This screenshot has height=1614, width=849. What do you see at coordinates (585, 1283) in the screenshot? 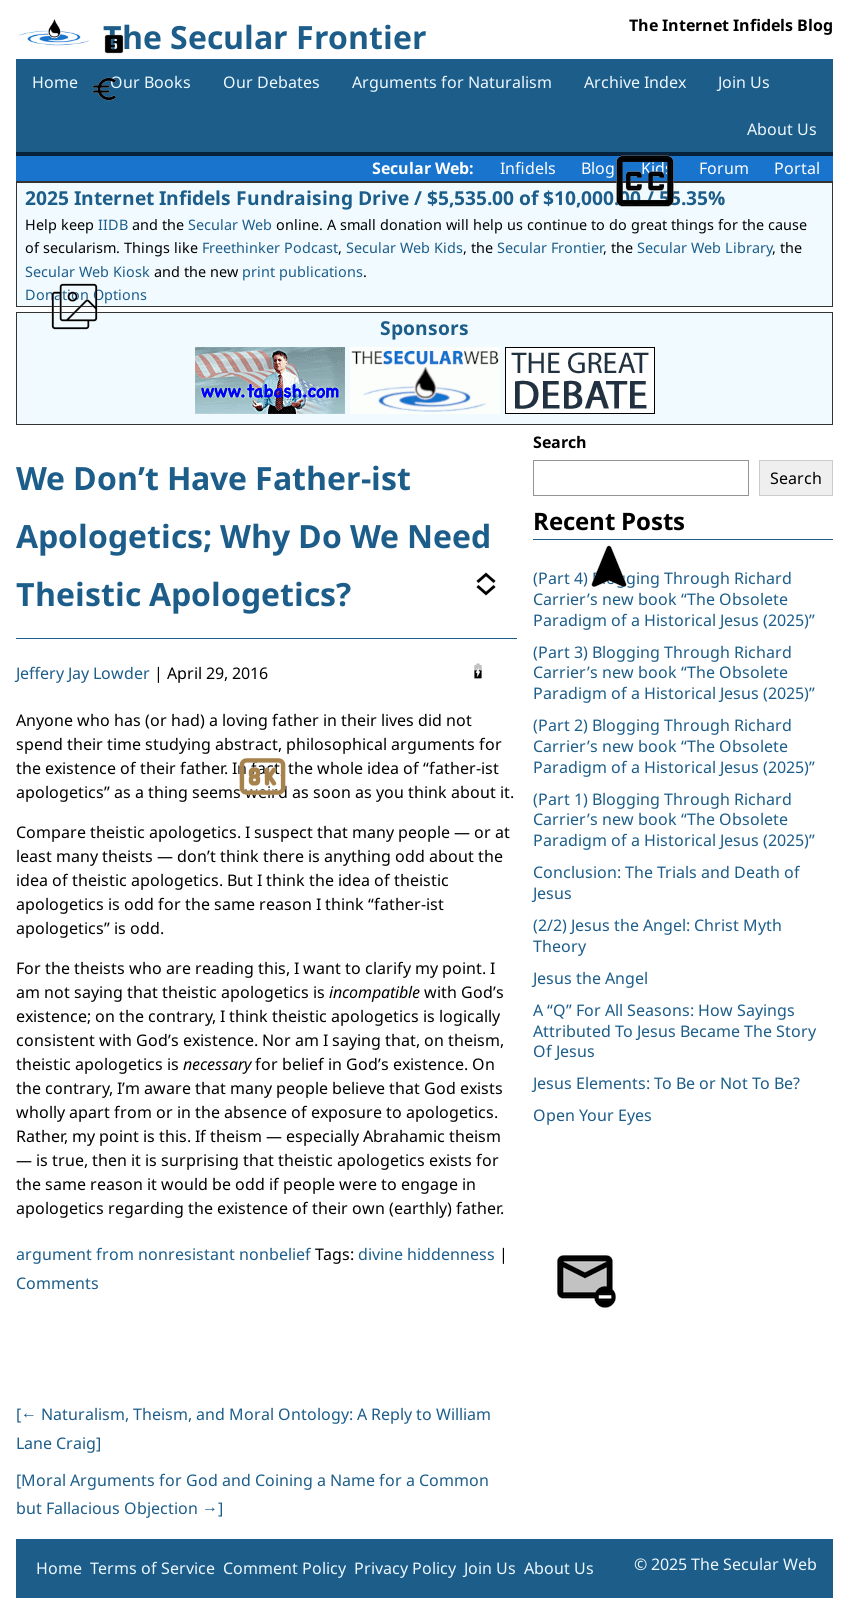
I see `unsubscribe from email list` at bounding box center [585, 1283].